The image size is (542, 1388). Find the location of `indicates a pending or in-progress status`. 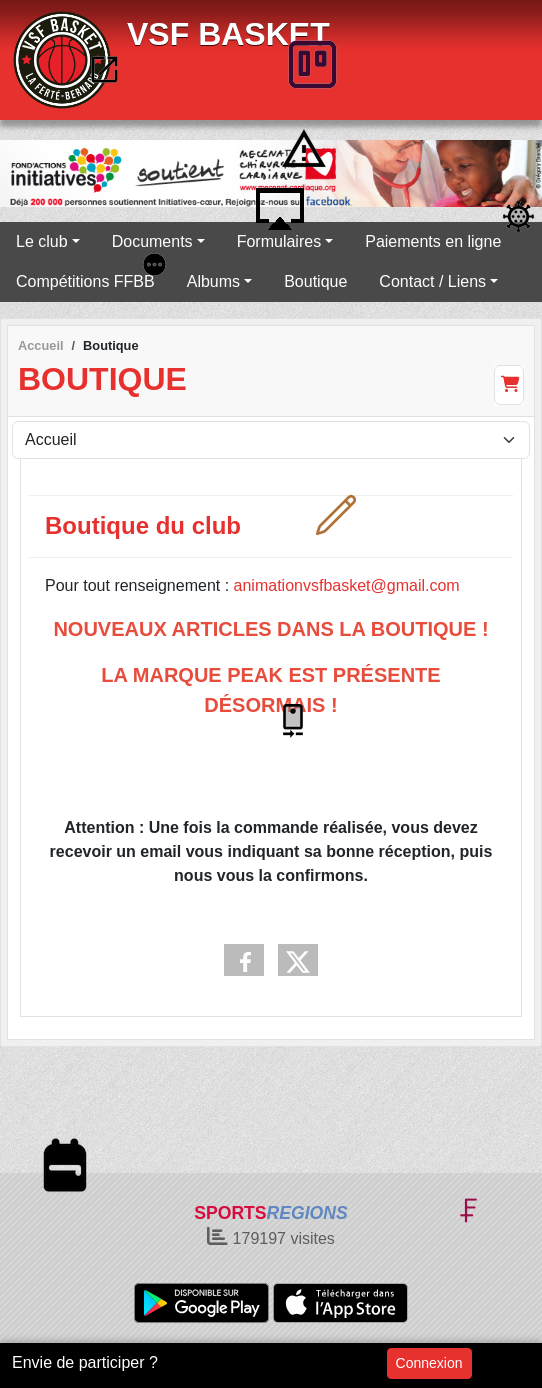

indicates a pending or in-progress status is located at coordinates (154, 264).